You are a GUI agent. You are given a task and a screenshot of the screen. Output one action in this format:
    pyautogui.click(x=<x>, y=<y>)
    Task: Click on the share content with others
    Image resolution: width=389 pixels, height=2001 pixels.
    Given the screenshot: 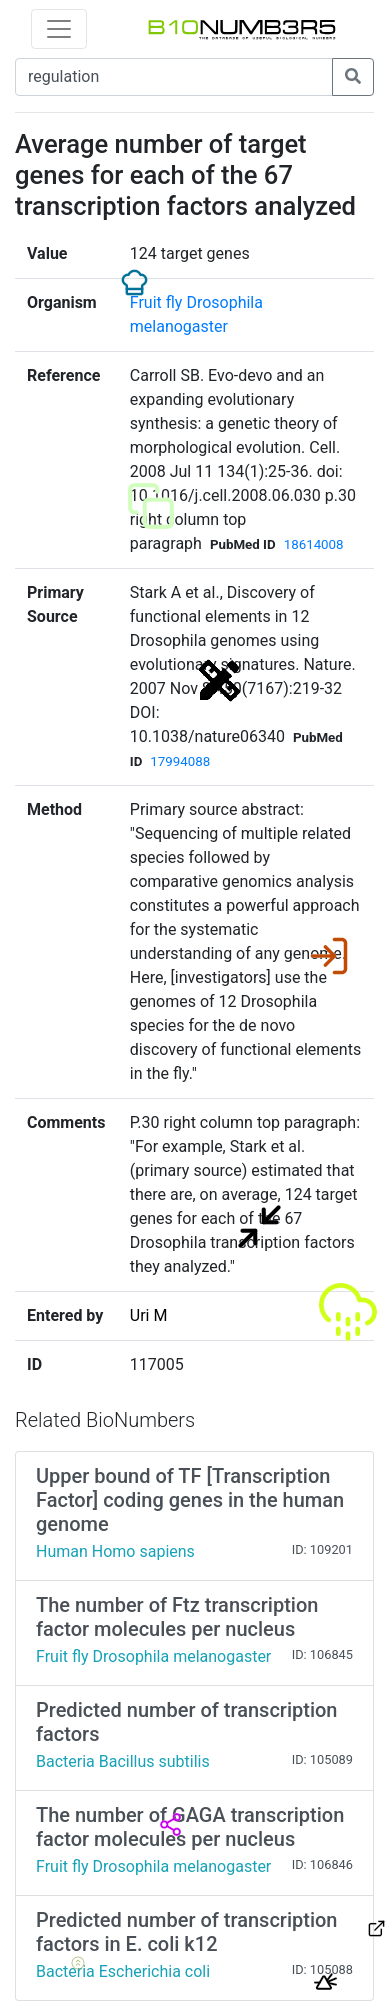 What is the action you would take?
    pyautogui.click(x=170, y=1824)
    